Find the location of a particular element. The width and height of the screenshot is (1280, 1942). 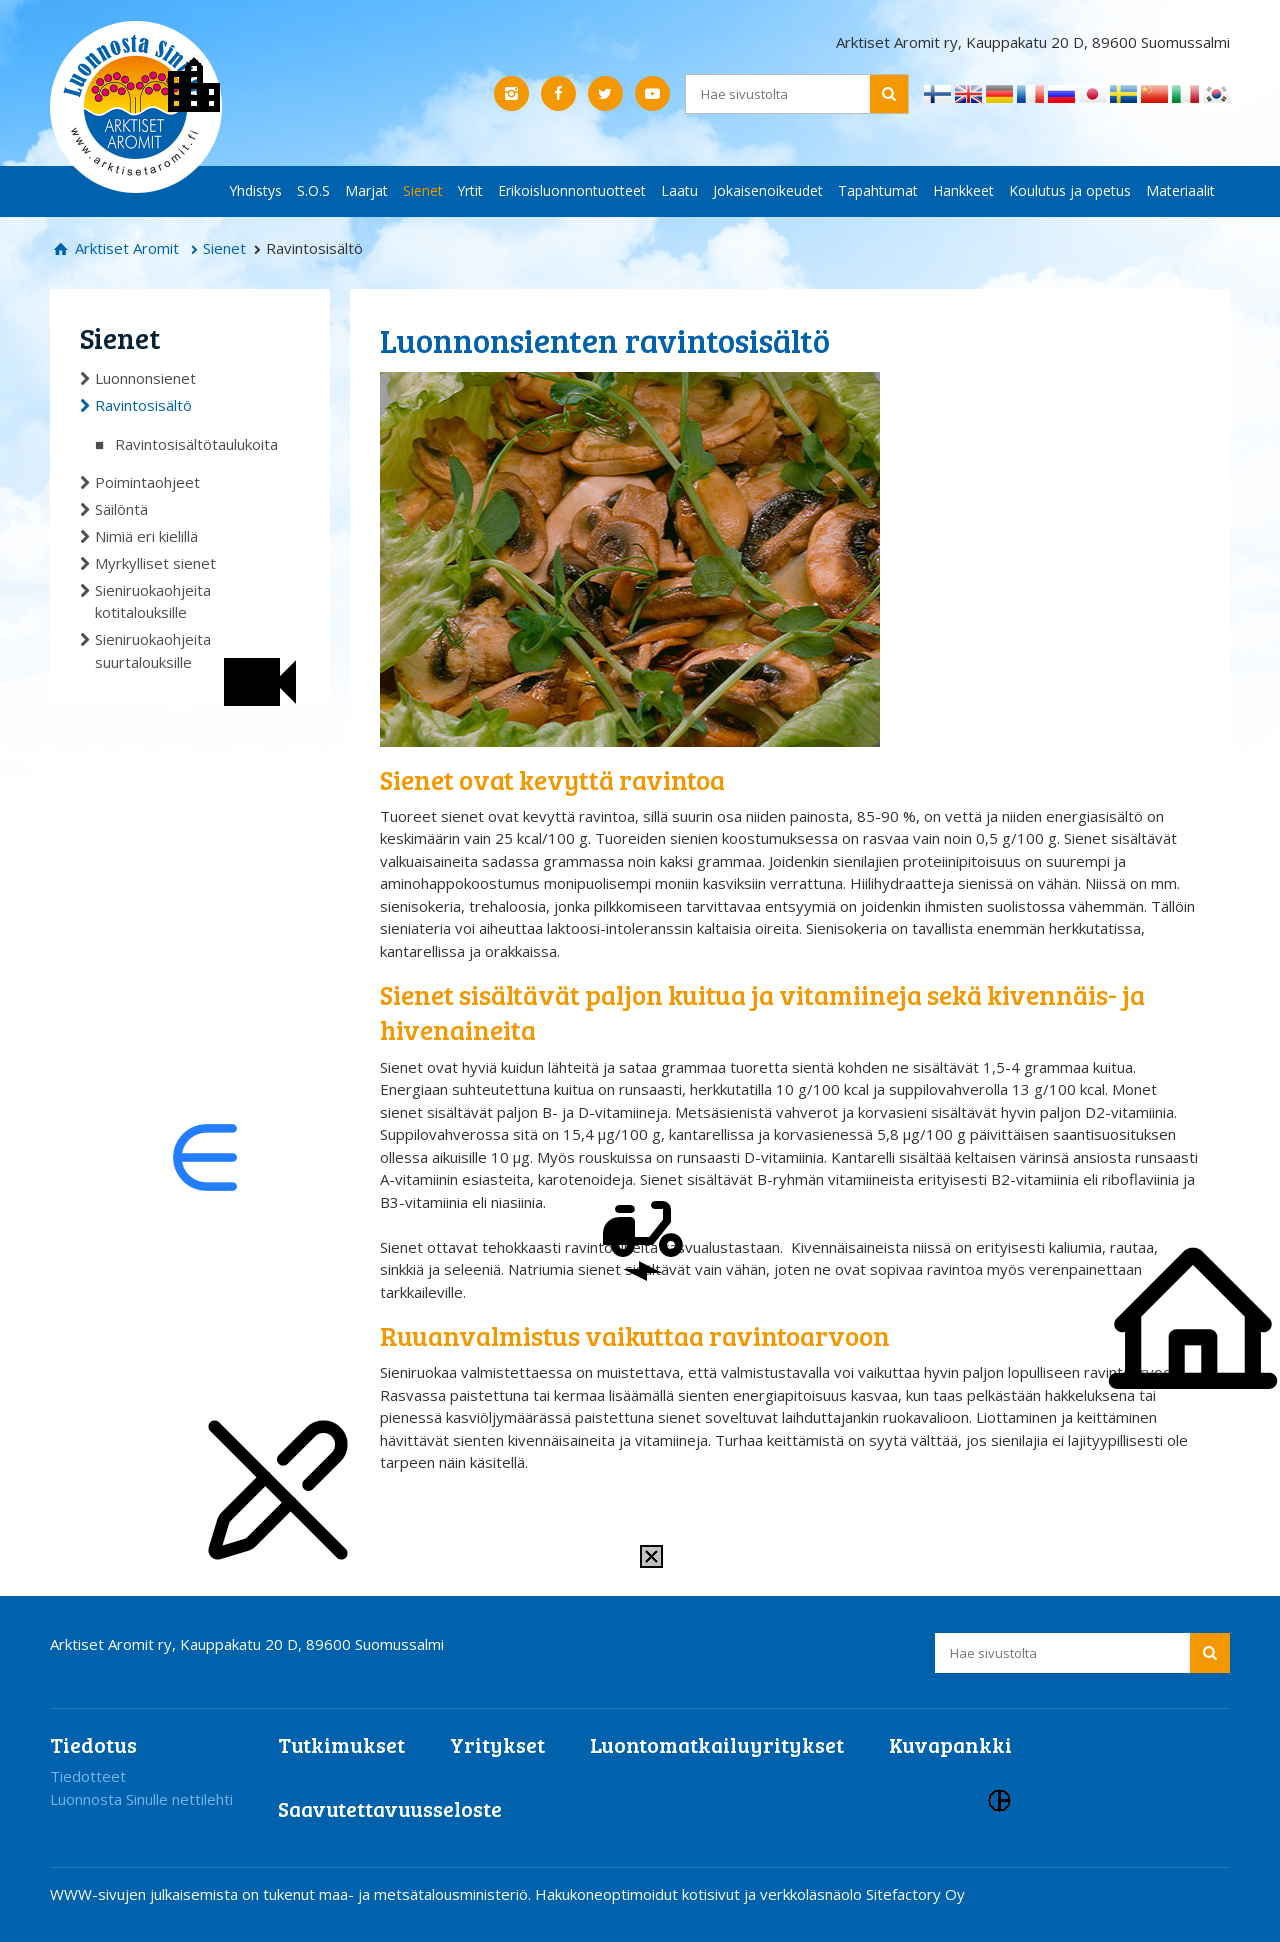

indicates set membership in mathematical notation is located at coordinates (206, 1157).